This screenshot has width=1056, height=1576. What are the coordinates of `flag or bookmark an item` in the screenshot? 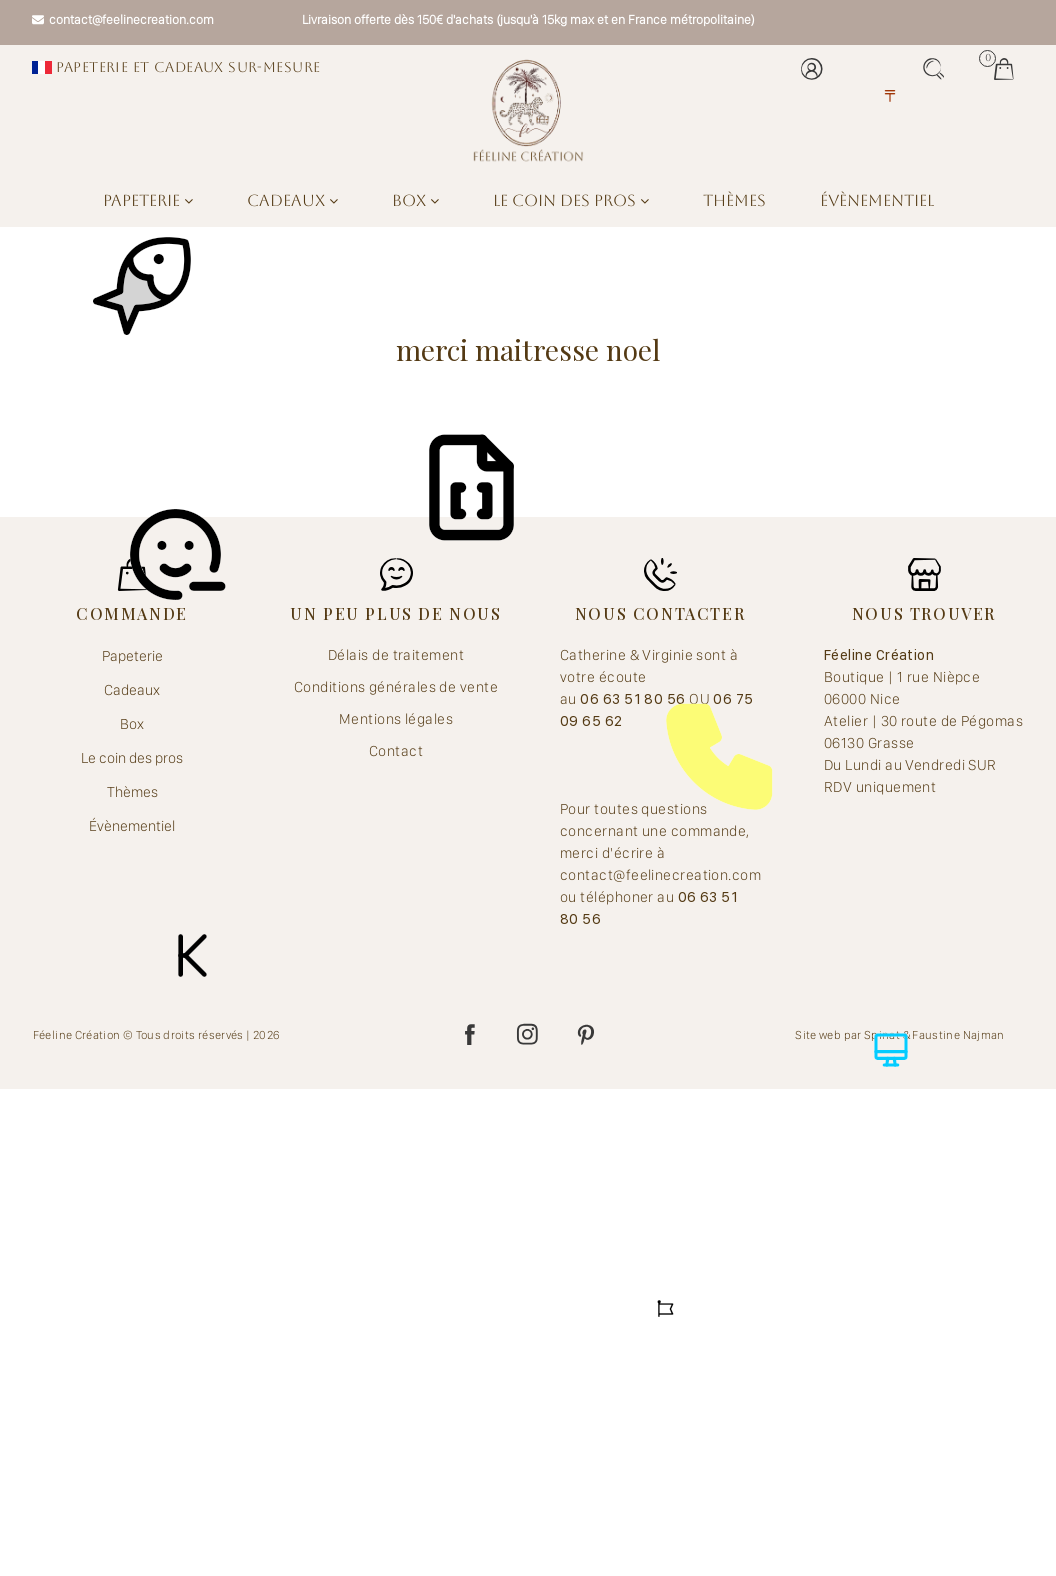 It's located at (665, 1308).